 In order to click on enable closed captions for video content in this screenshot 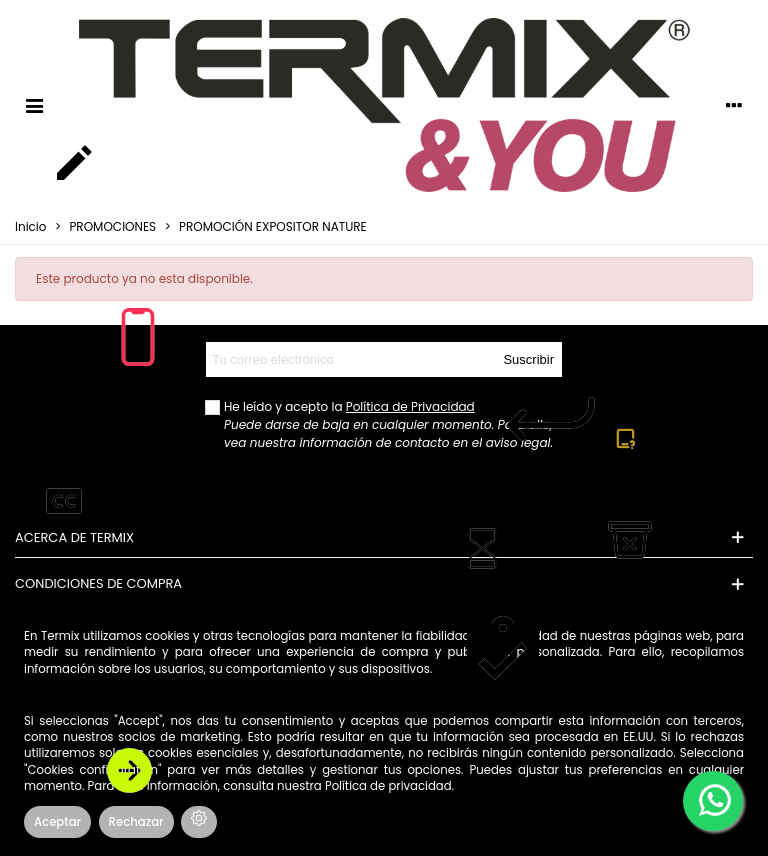, I will do `click(64, 501)`.